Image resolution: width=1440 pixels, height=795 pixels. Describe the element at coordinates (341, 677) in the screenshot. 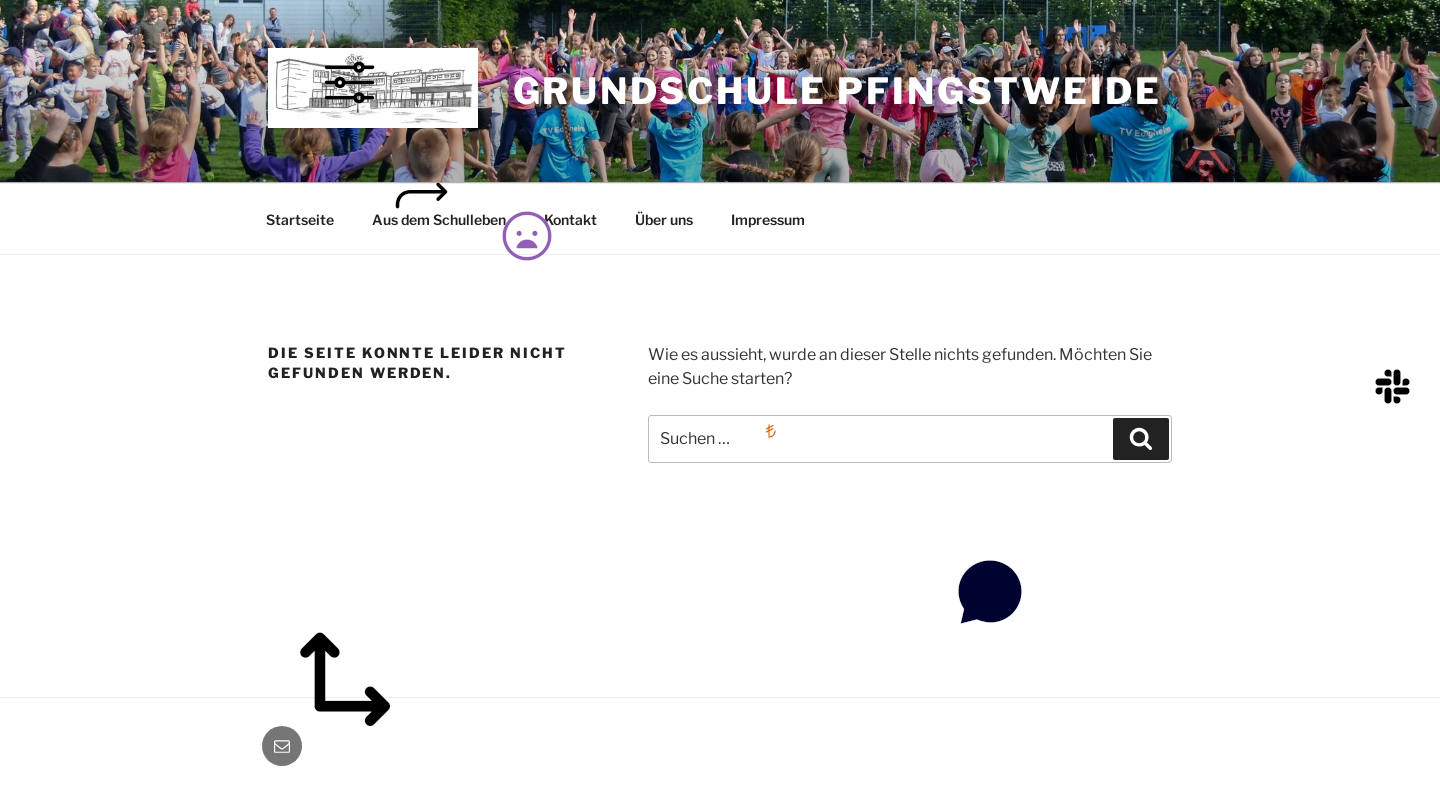

I see `indicates a path or vector direction` at that location.